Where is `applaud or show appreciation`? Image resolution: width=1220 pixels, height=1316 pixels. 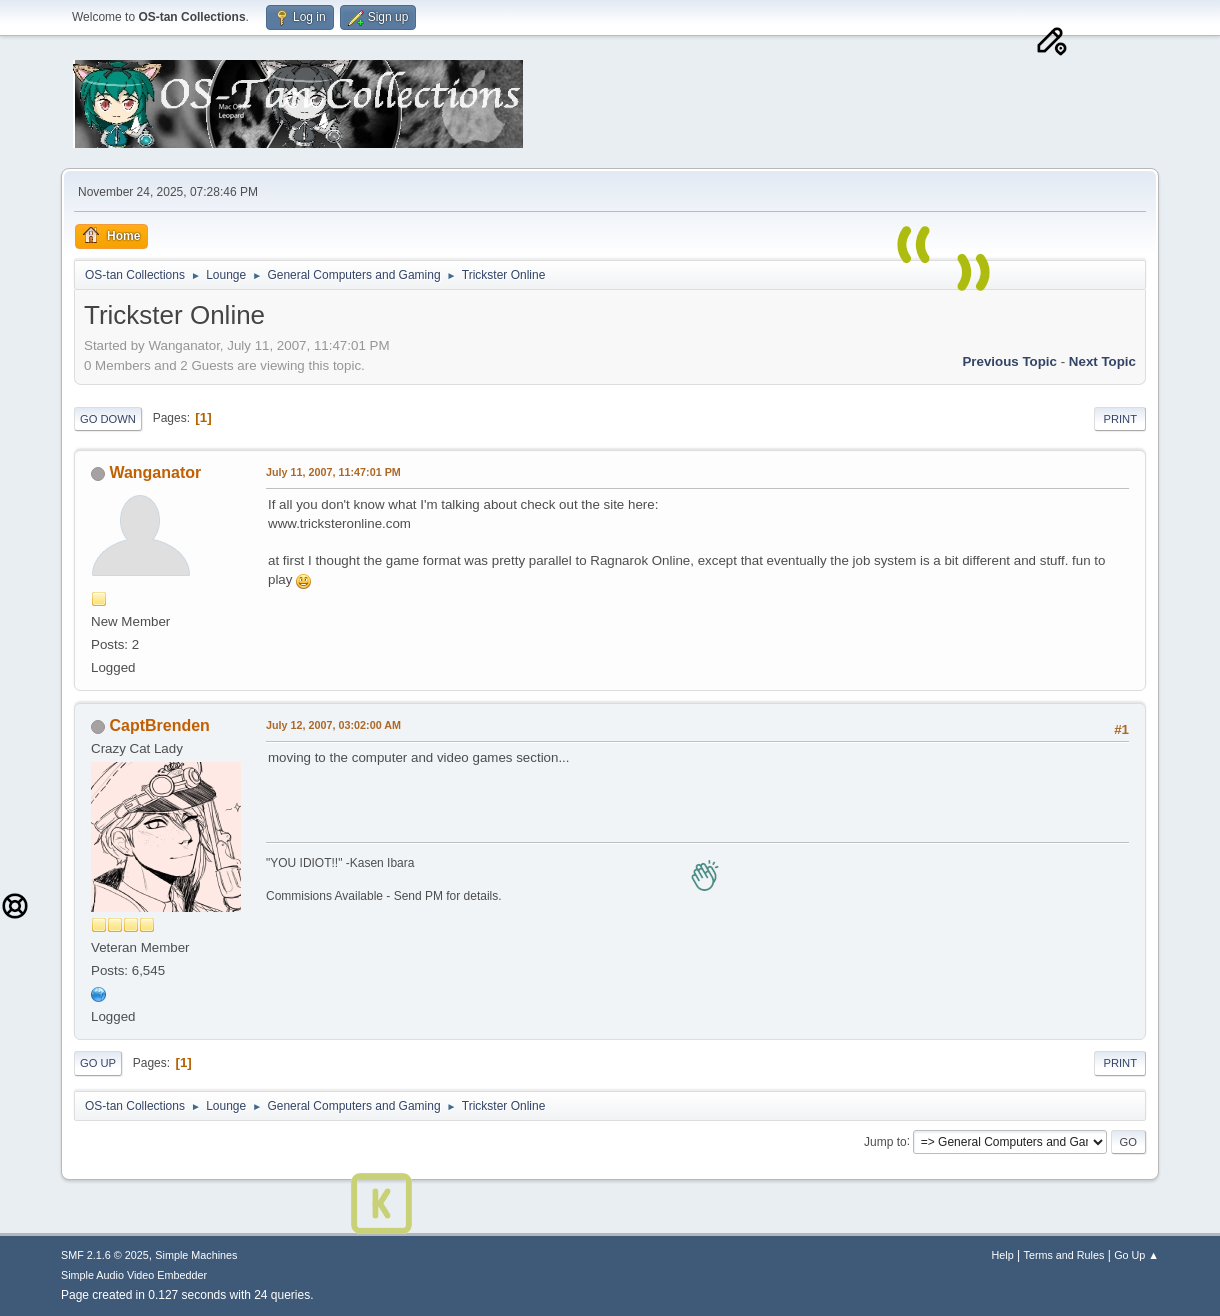 applaud or show appreciation is located at coordinates (704, 875).